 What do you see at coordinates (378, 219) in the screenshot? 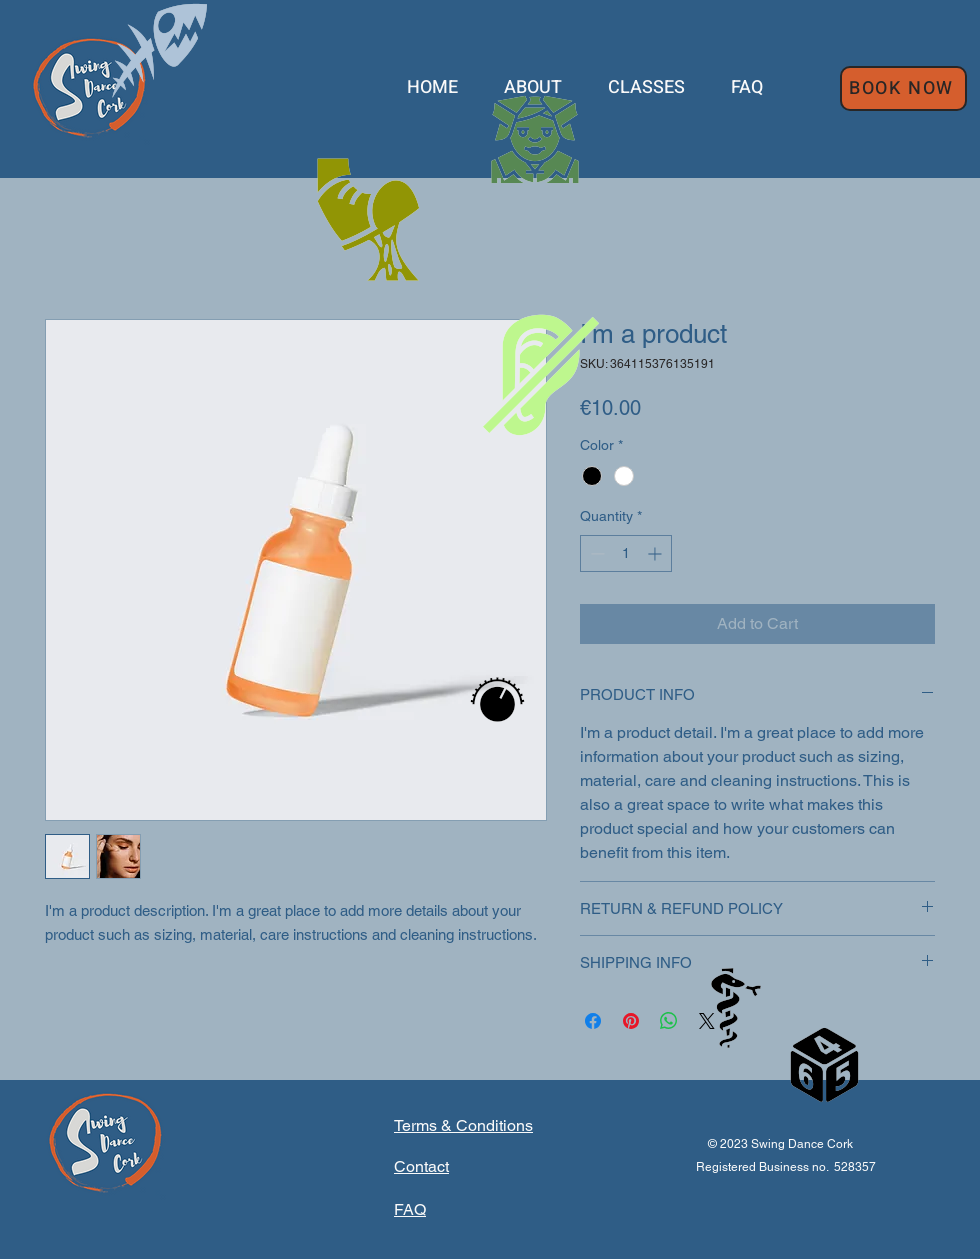
I see `indicates a sticky or slowed movement status effect` at bounding box center [378, 219].